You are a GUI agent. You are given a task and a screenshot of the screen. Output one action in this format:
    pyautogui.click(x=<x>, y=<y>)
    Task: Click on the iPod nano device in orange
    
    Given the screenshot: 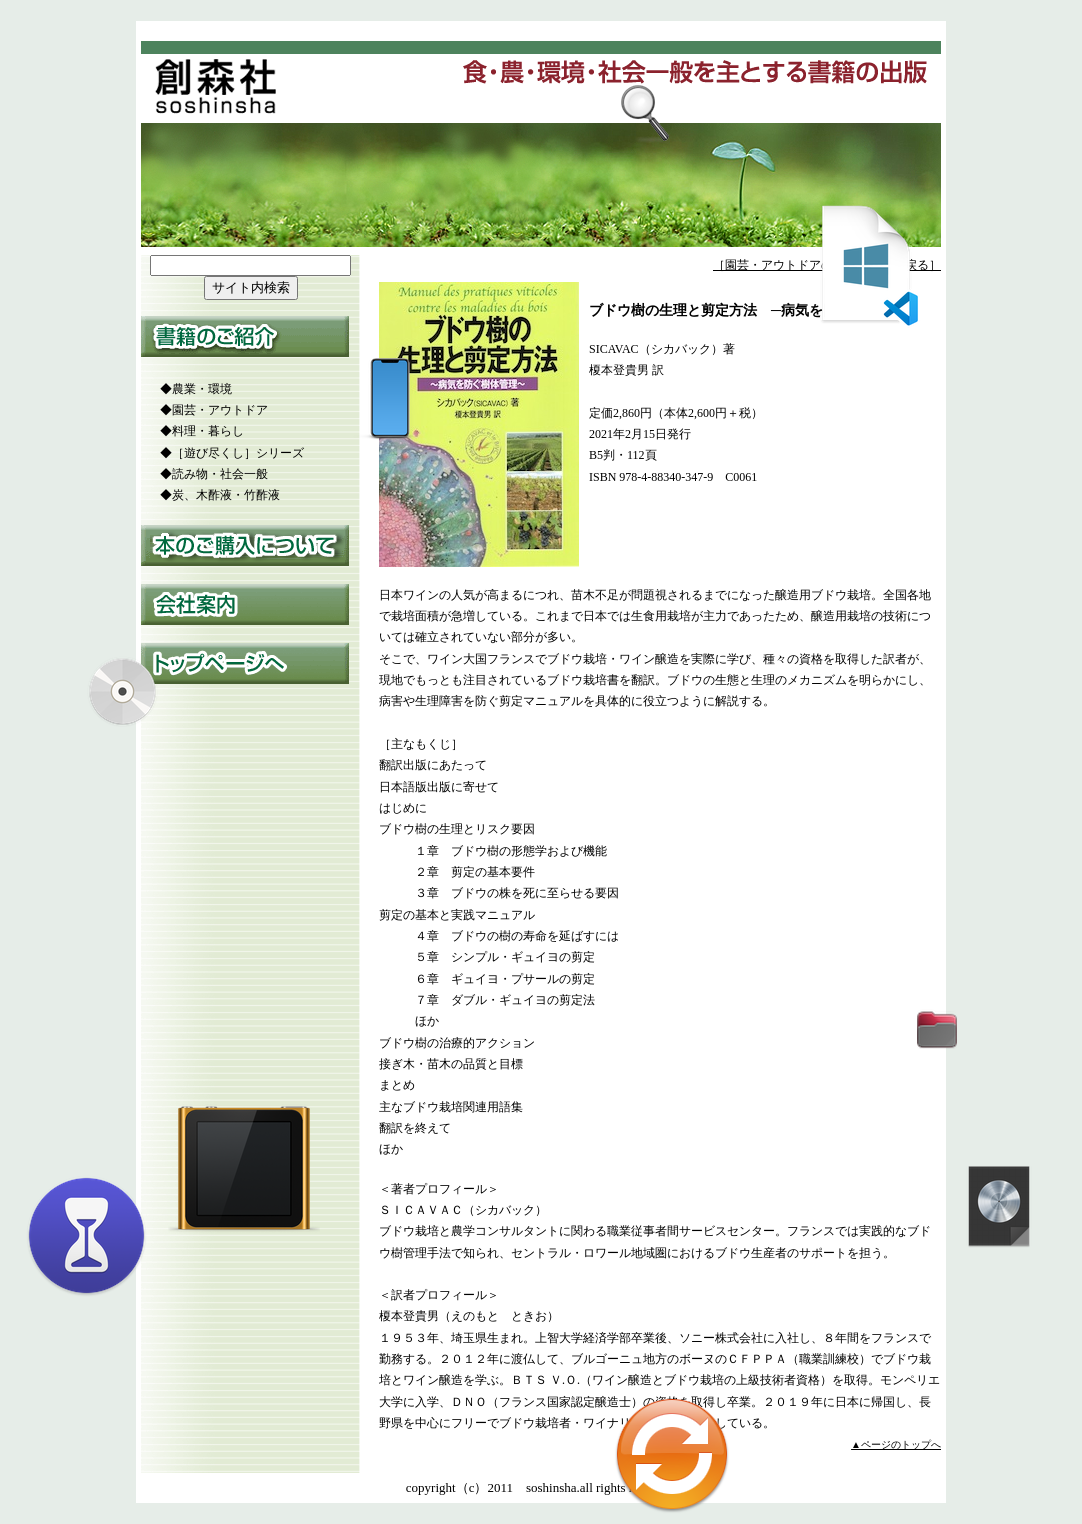 What is the action you would take?
    pyautogui.click(x=244, y=1168)
    